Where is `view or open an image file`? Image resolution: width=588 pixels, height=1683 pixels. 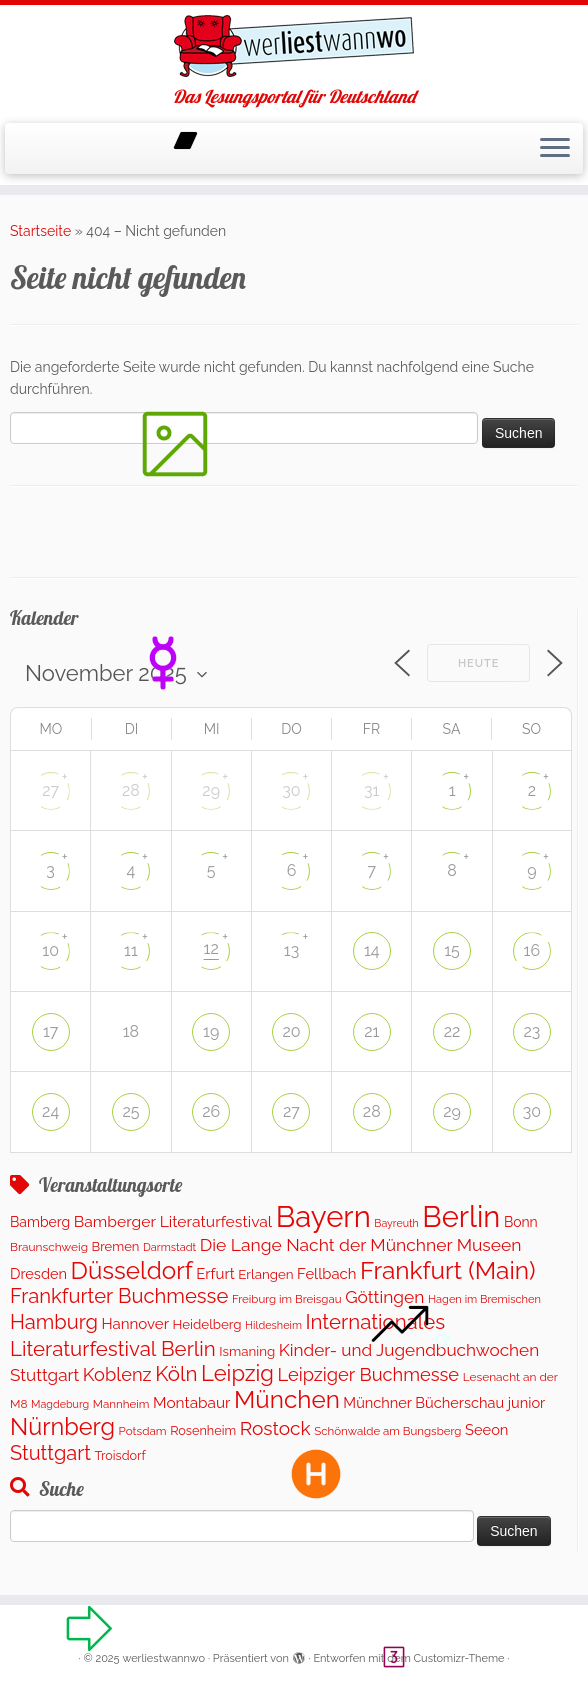 view or open an image file is located at coordinates (175, 444).